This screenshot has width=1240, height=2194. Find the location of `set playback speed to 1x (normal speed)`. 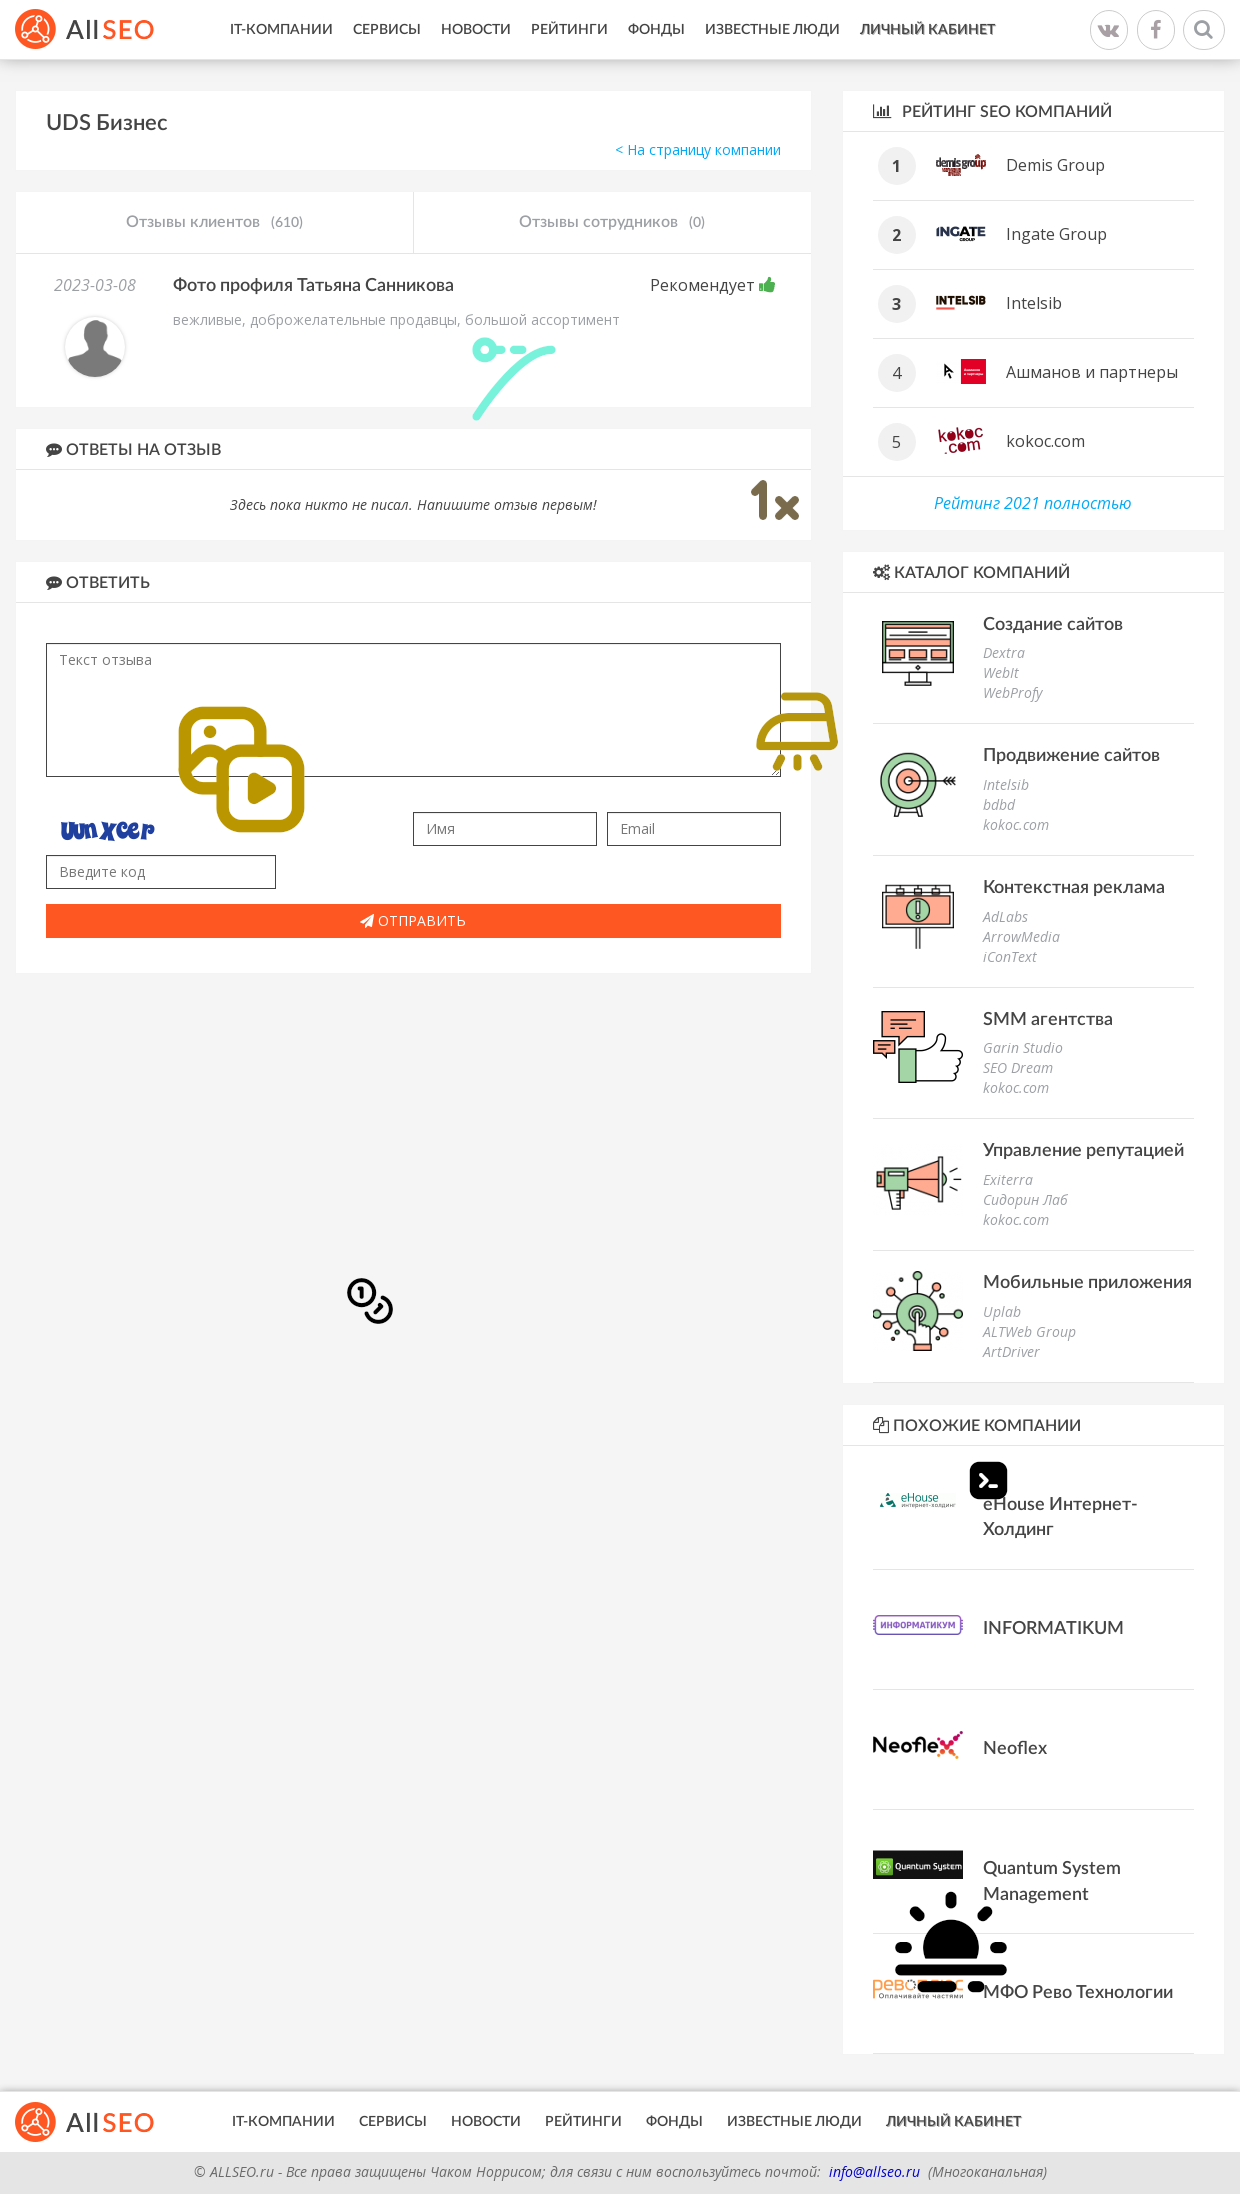

set playback speed to 1x (normal speed) is located at coordinates (775, 500).